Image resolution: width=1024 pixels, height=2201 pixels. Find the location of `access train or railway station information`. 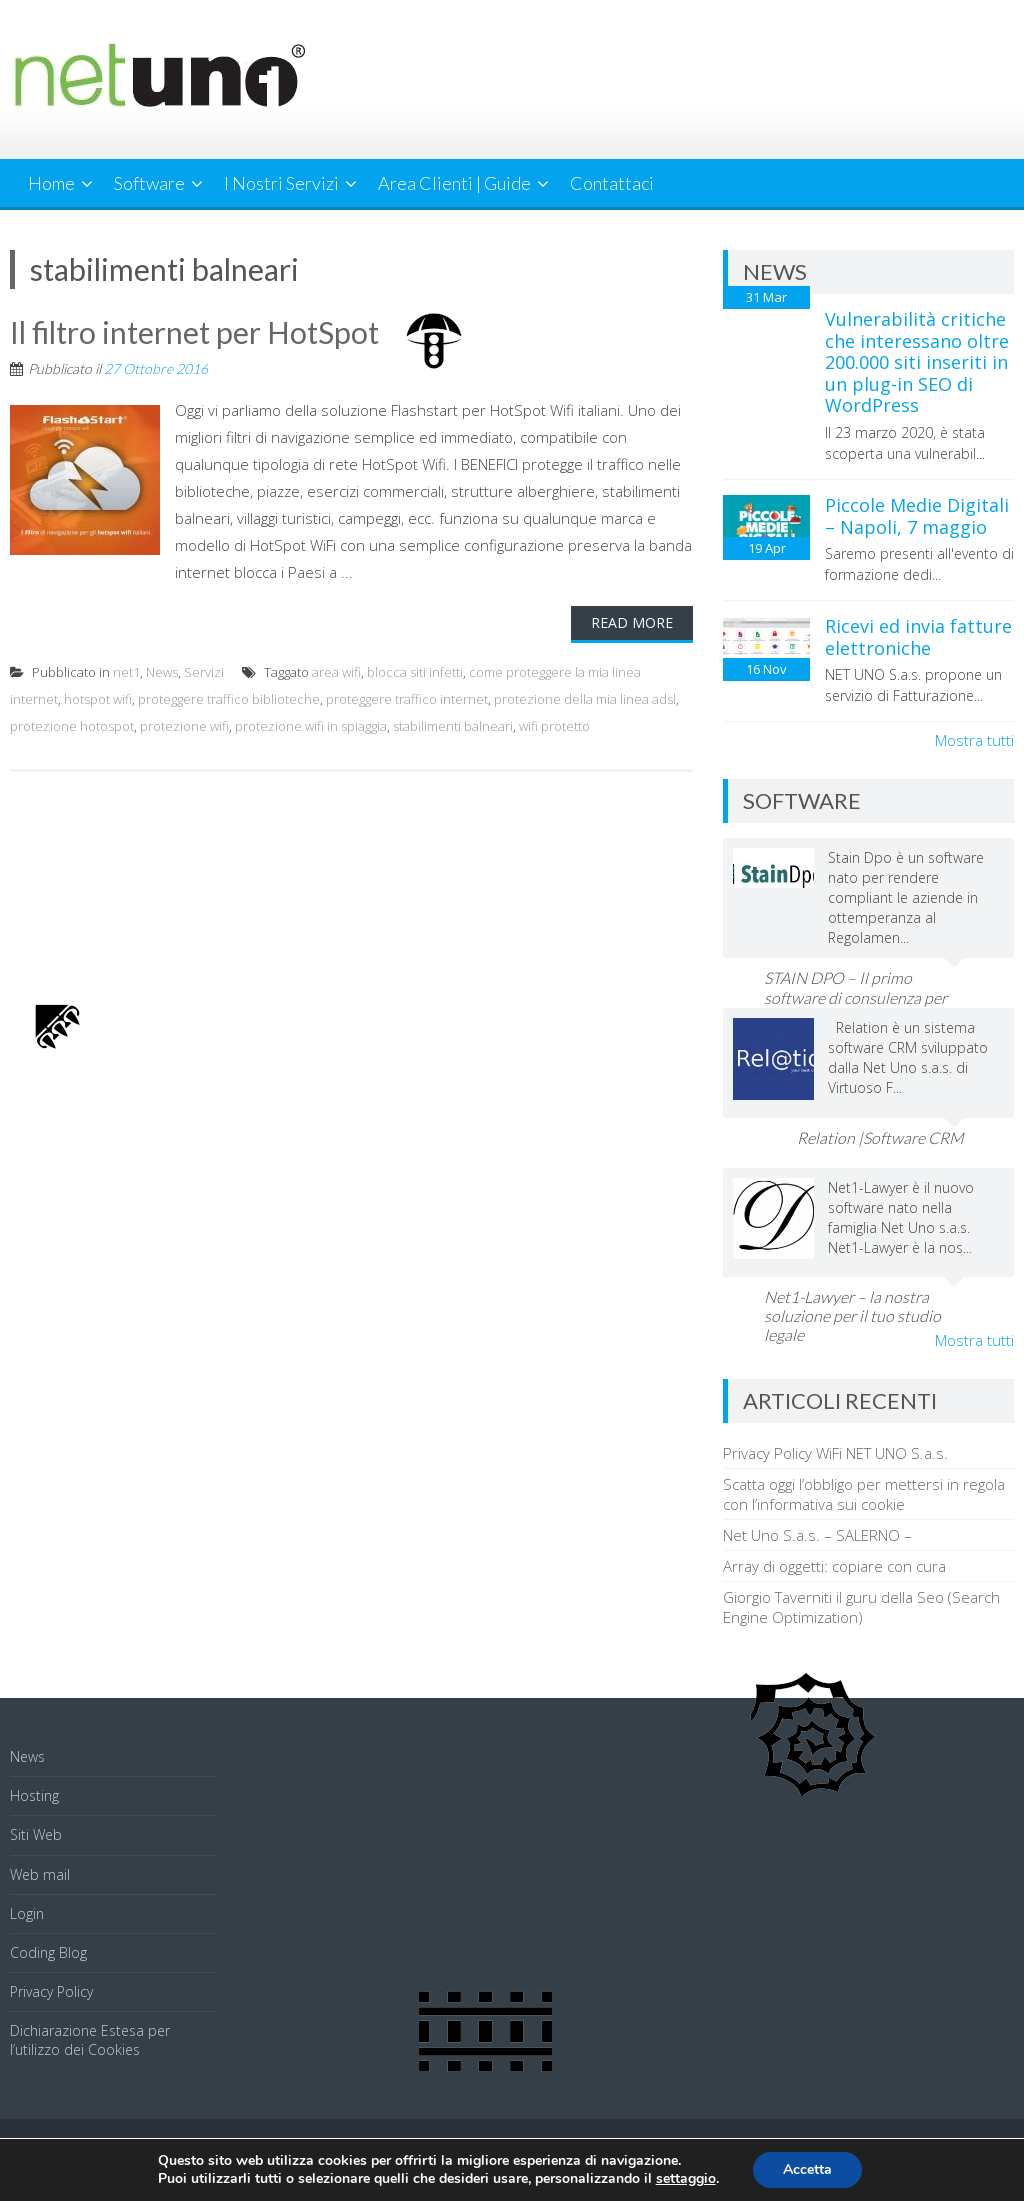

access train or railway station information is located at coordinates (485, 2031).